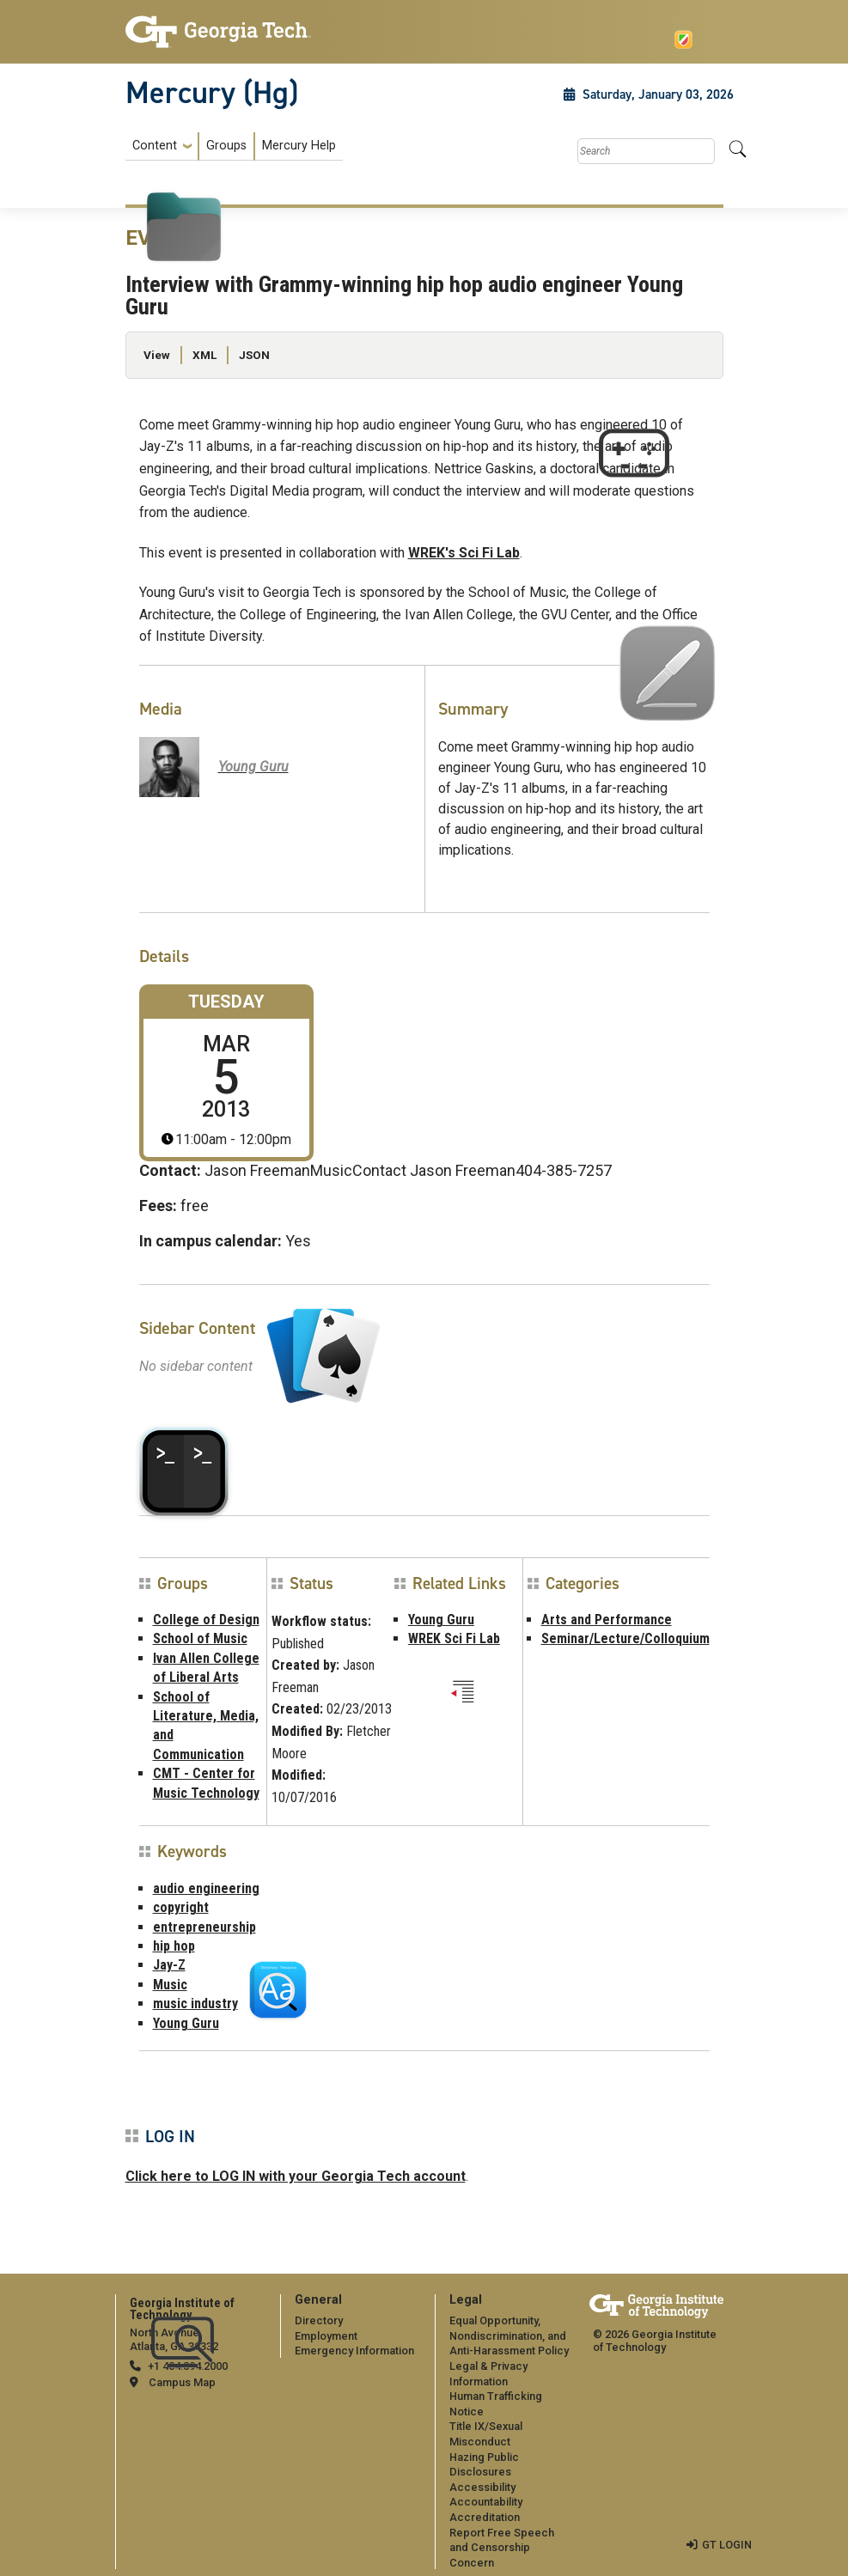  What do you see at coordinates (667, 673) in the screenshot?
I see `open Pages for document editing` at bounding box center [667, 673].